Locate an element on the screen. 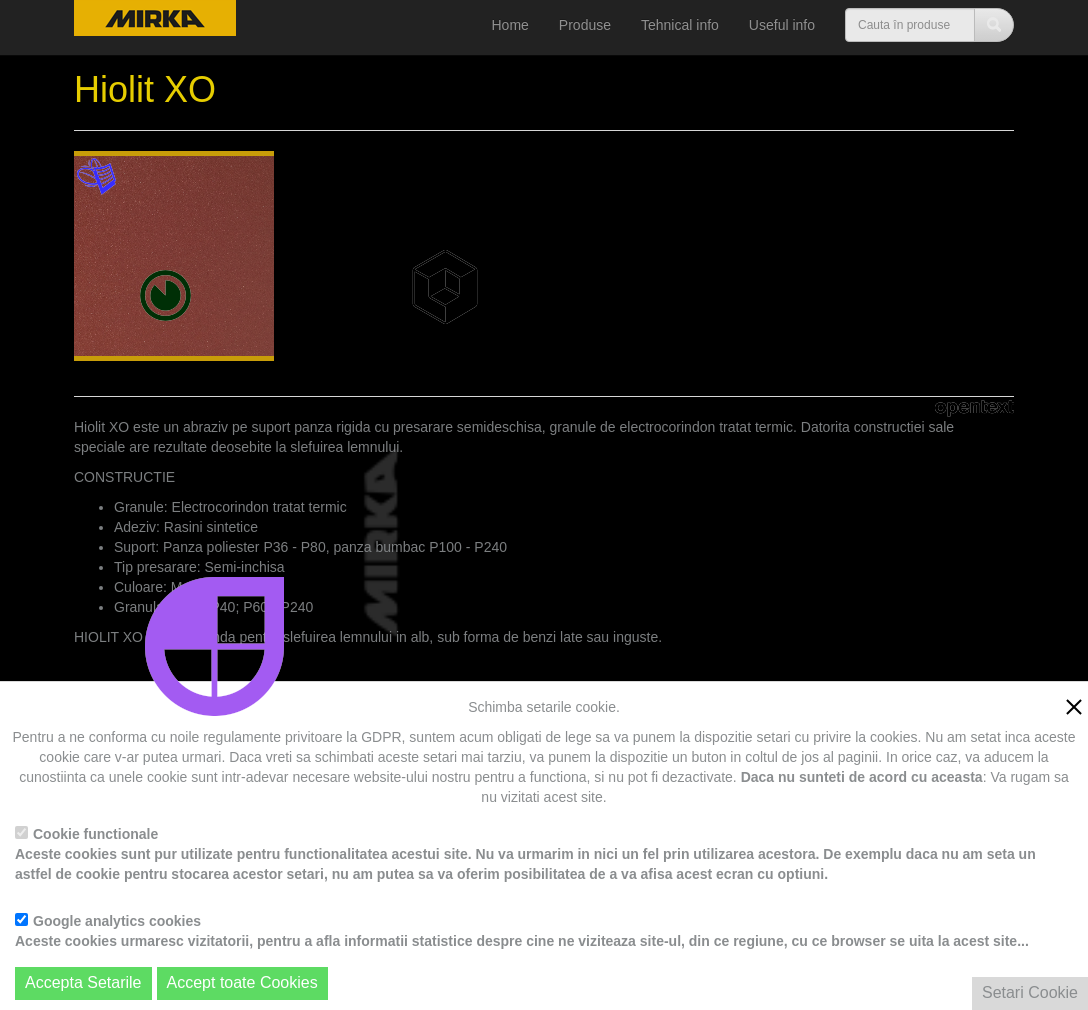 The width and height of the screenshot is (1088, 1010). OpenText company logo is located at coordinates (974, 408).